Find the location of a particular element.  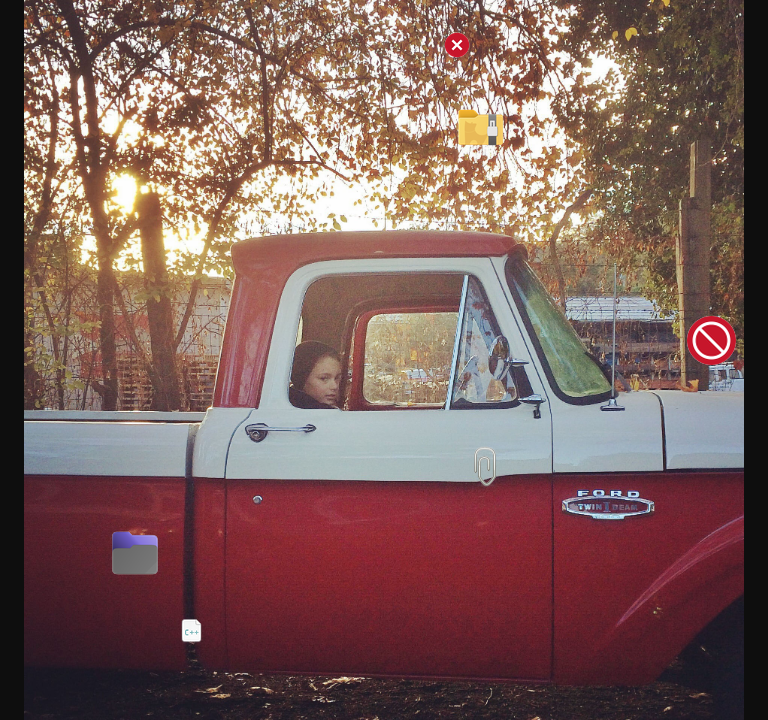

dismiss or close a dialog is located at coordinates (457, 45).